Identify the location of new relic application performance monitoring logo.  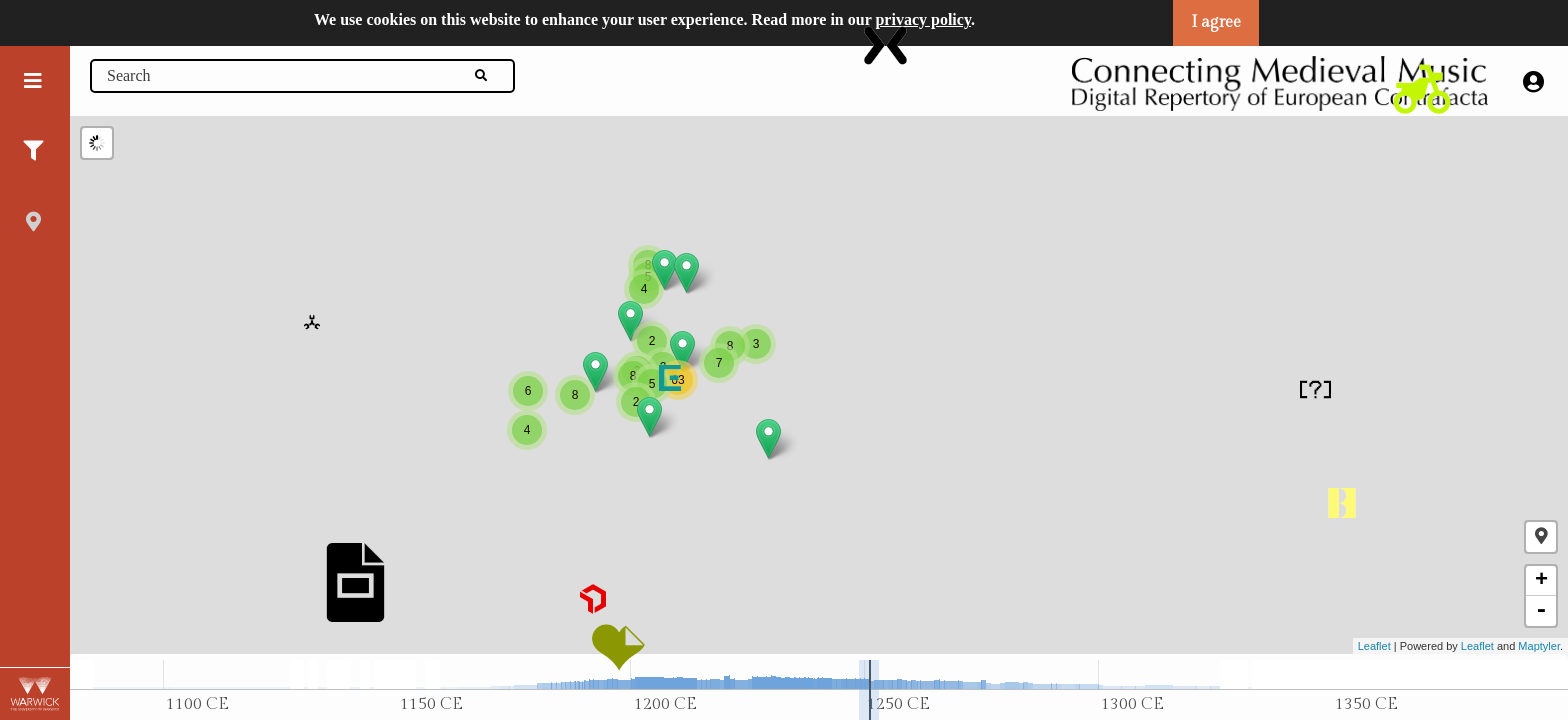
(593, 599).